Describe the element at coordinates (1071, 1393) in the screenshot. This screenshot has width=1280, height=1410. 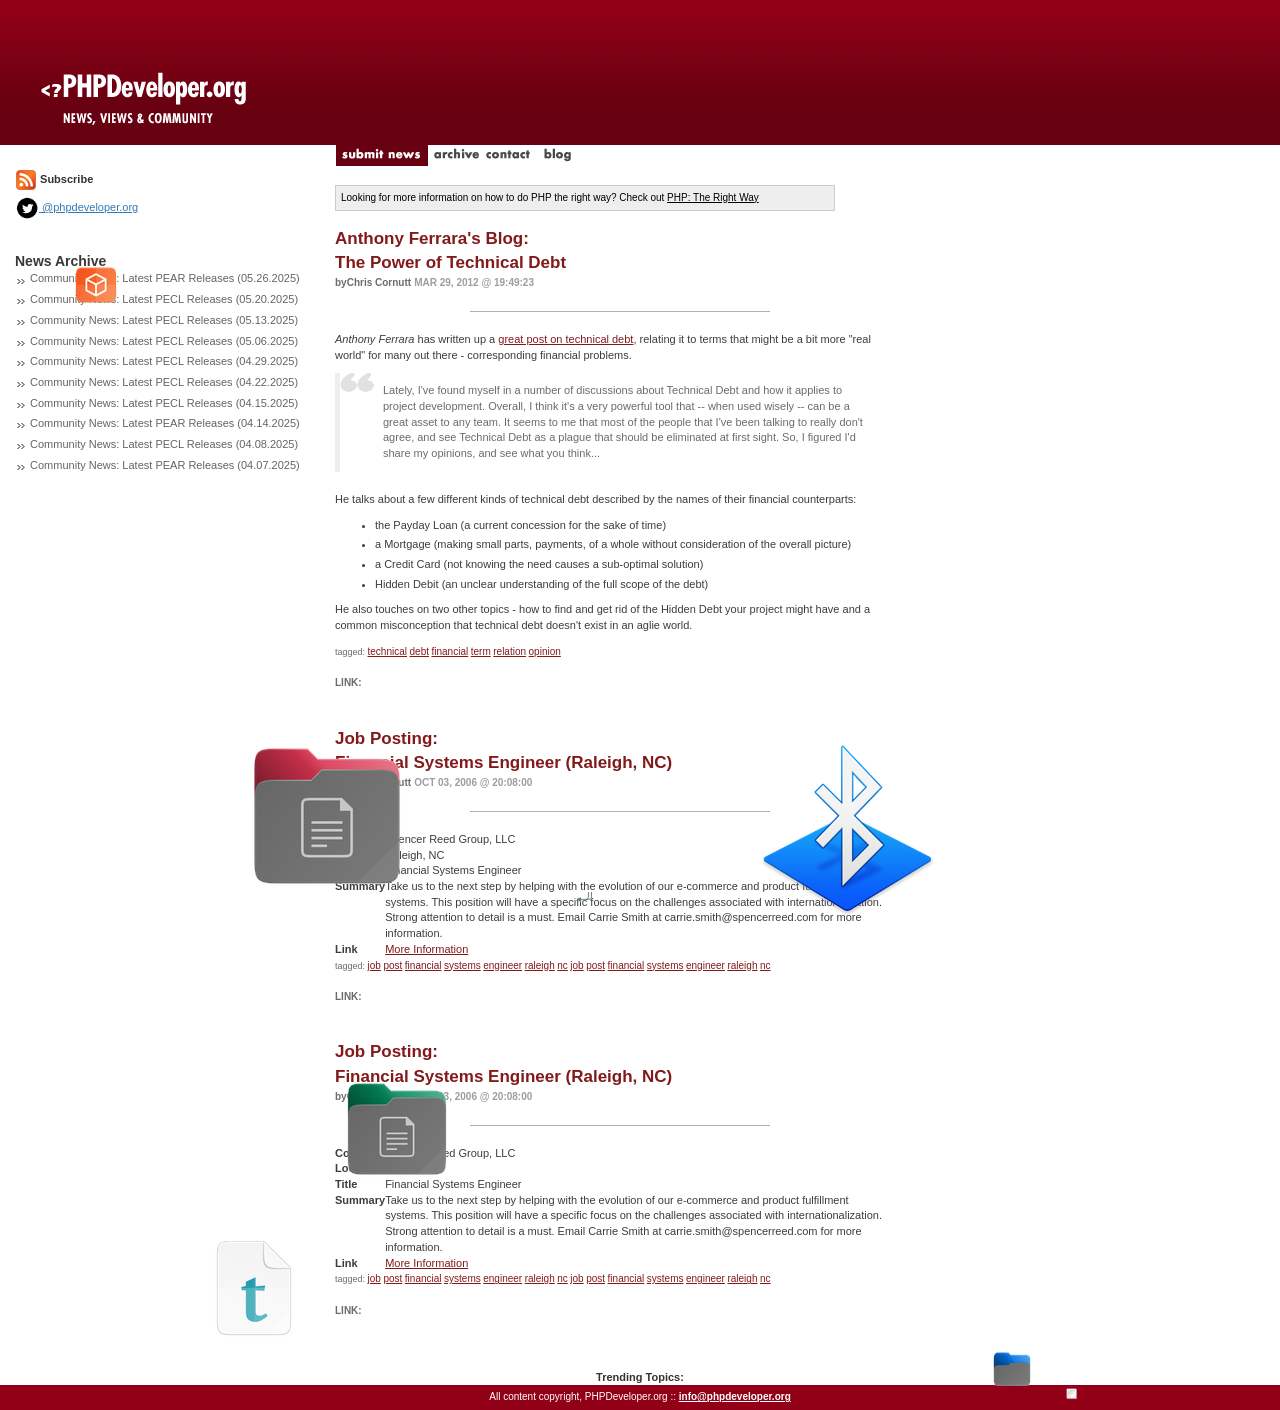
I see `stop media playback` at that location.